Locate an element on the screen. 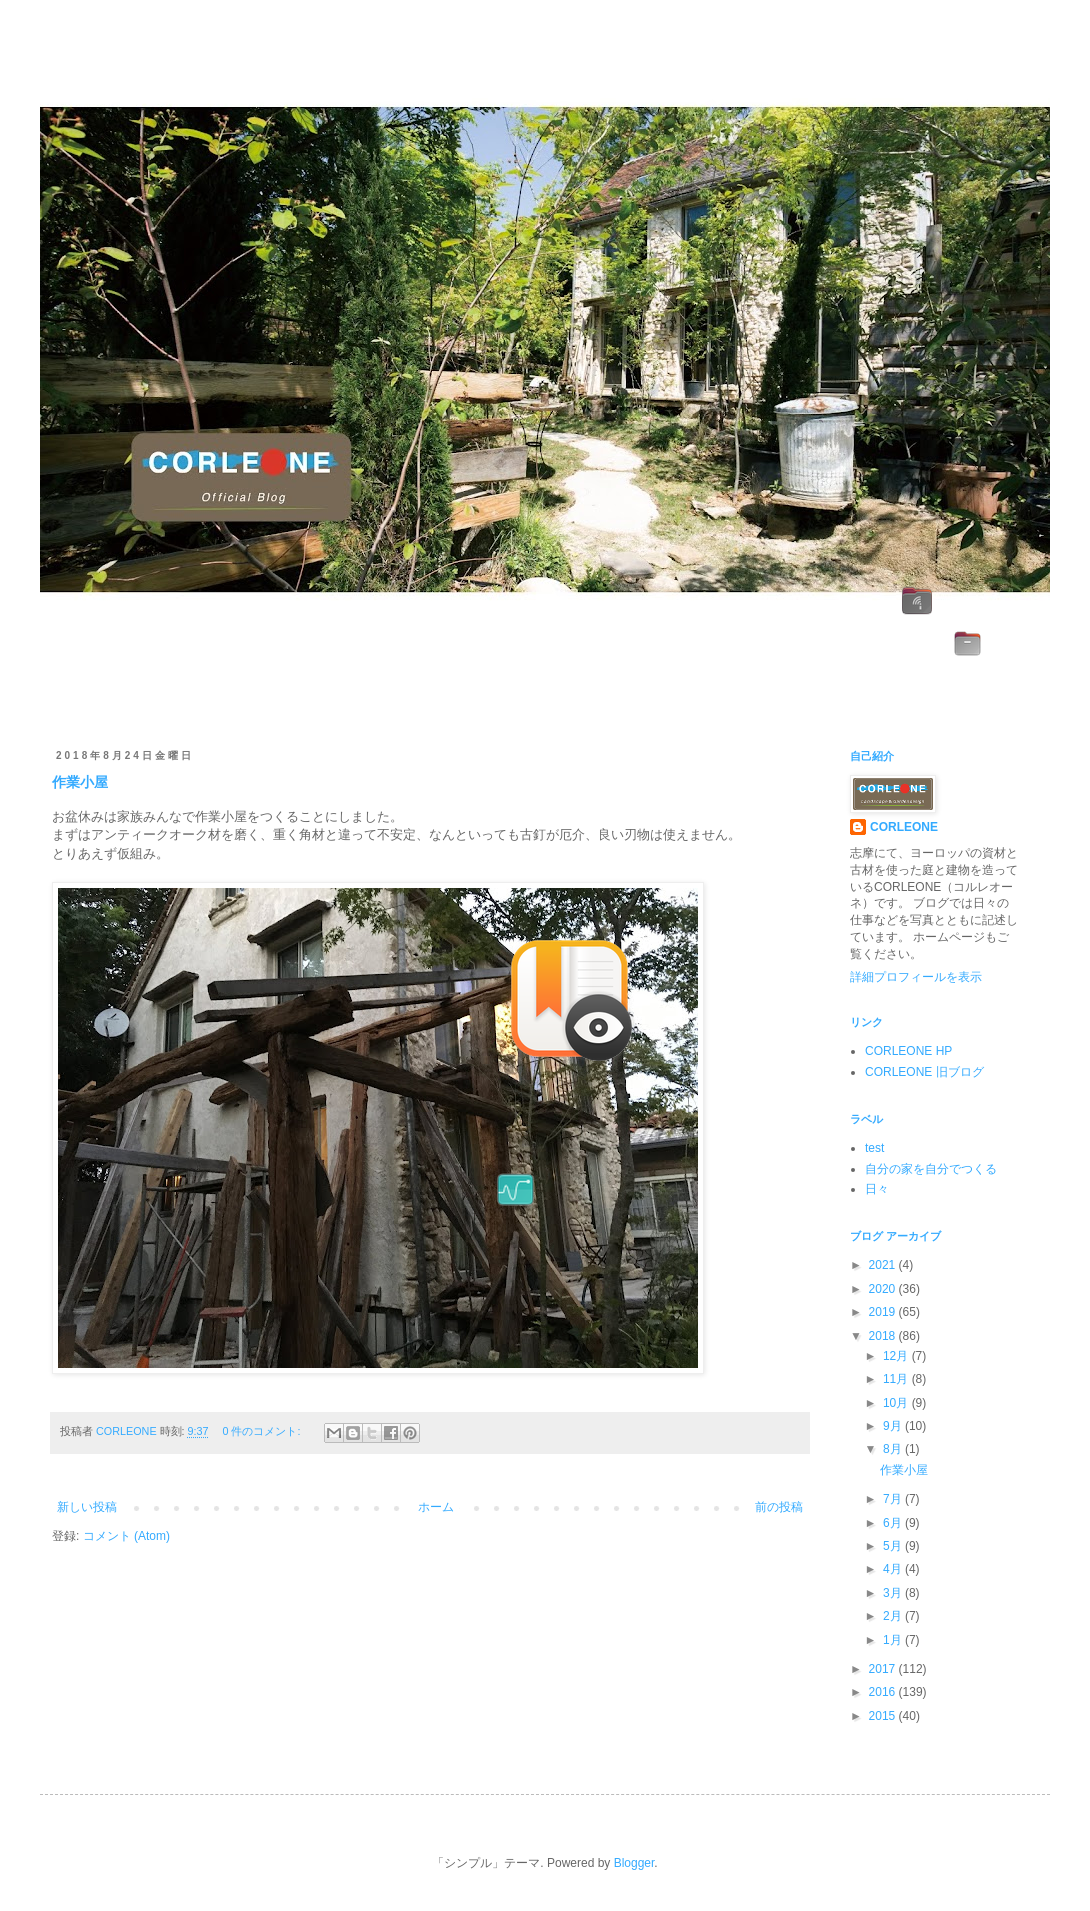 The height and width of the screenshot is (1911, 1090). open insync cloud sync folder is located at coordinates (917, 600).